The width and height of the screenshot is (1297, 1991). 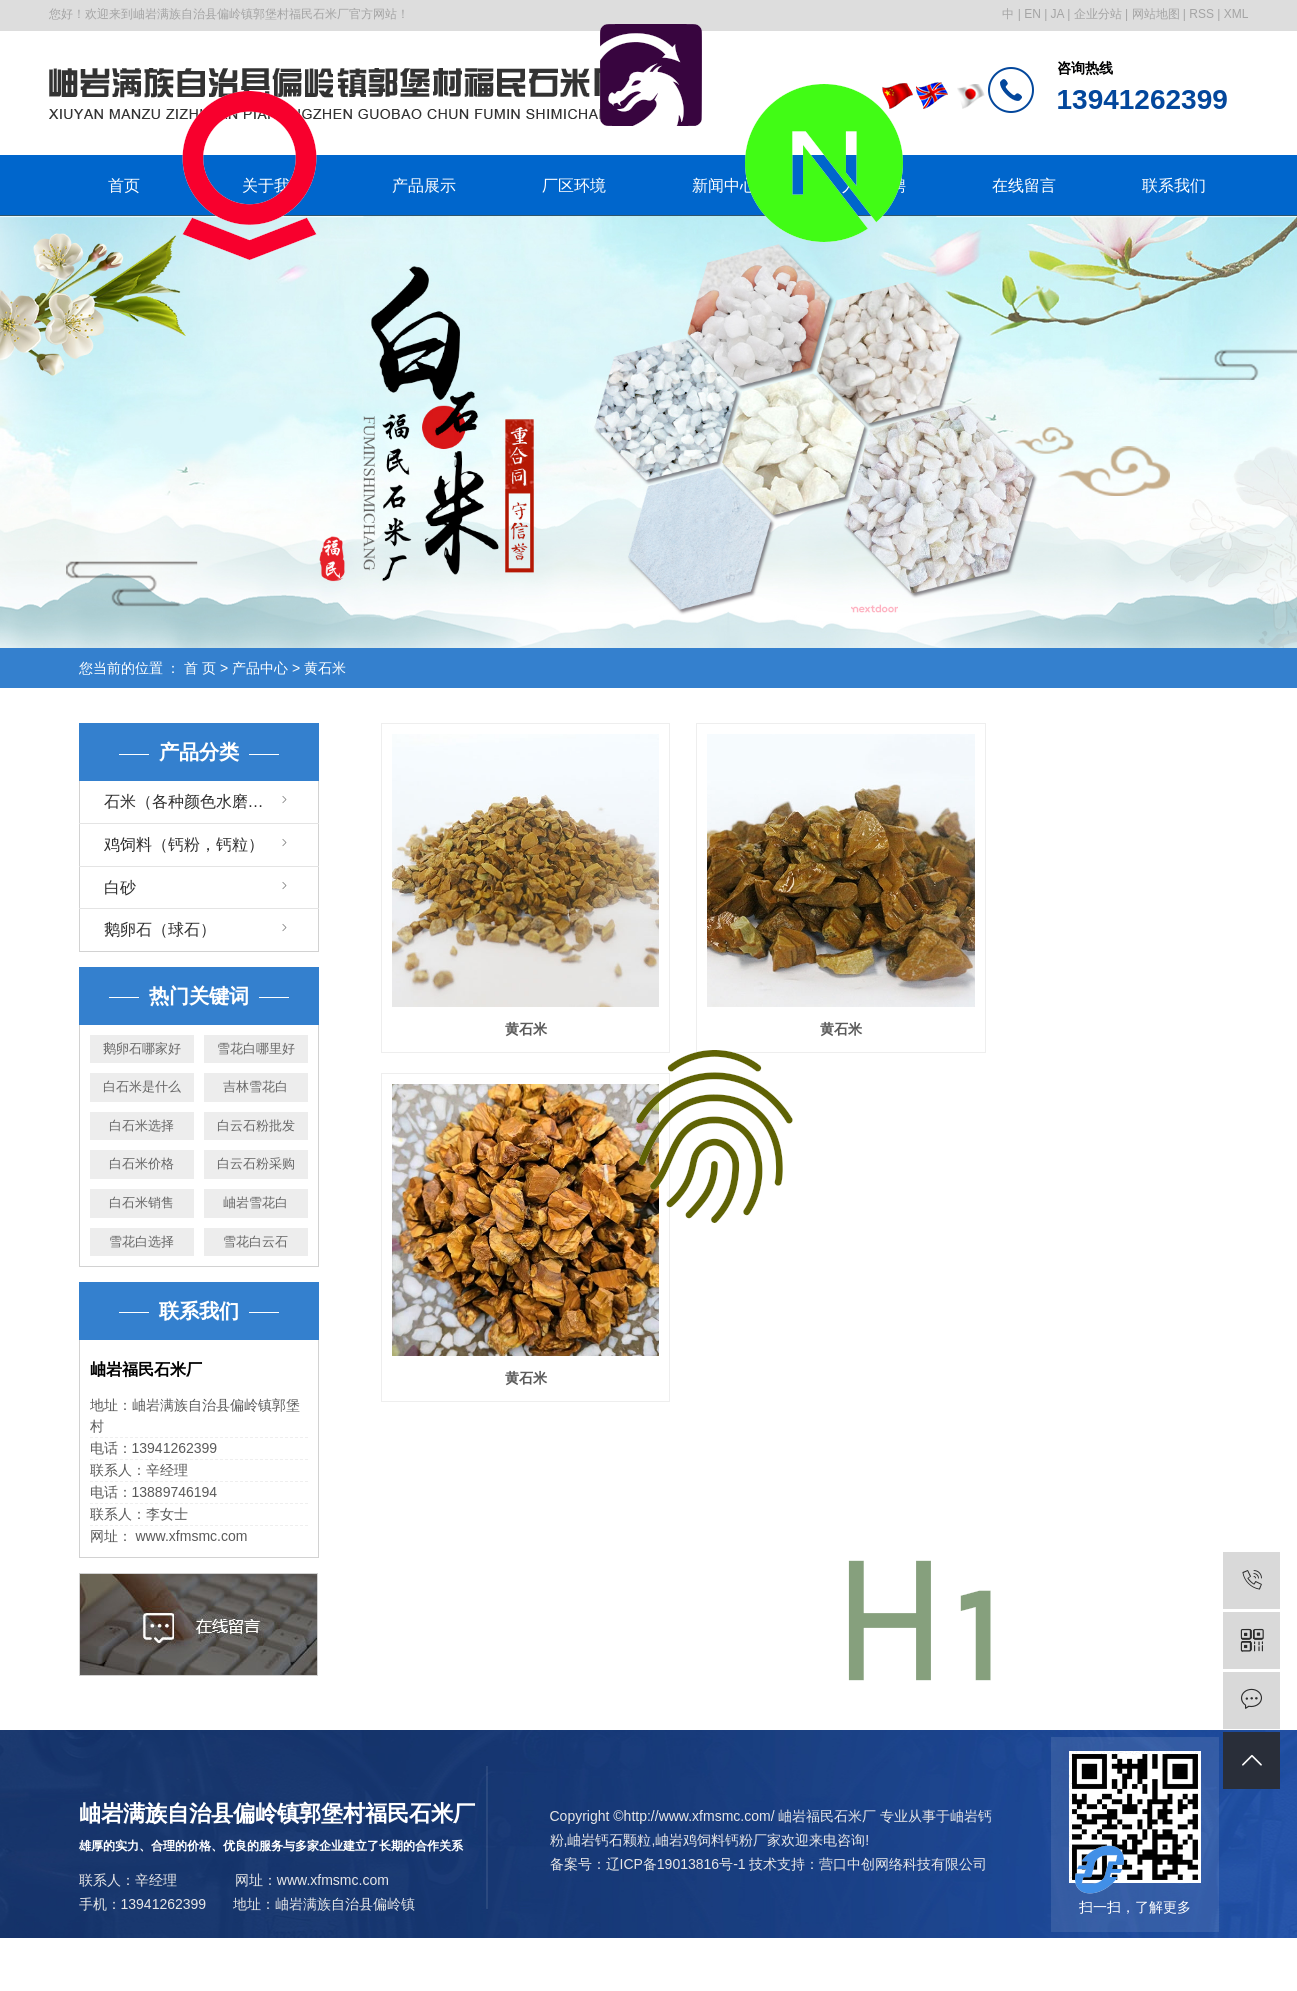 What do you see at coordinates (714, 1136) in the screenshot?
I see `MonkeyTie company logo` at bounding box center [714, 1136].